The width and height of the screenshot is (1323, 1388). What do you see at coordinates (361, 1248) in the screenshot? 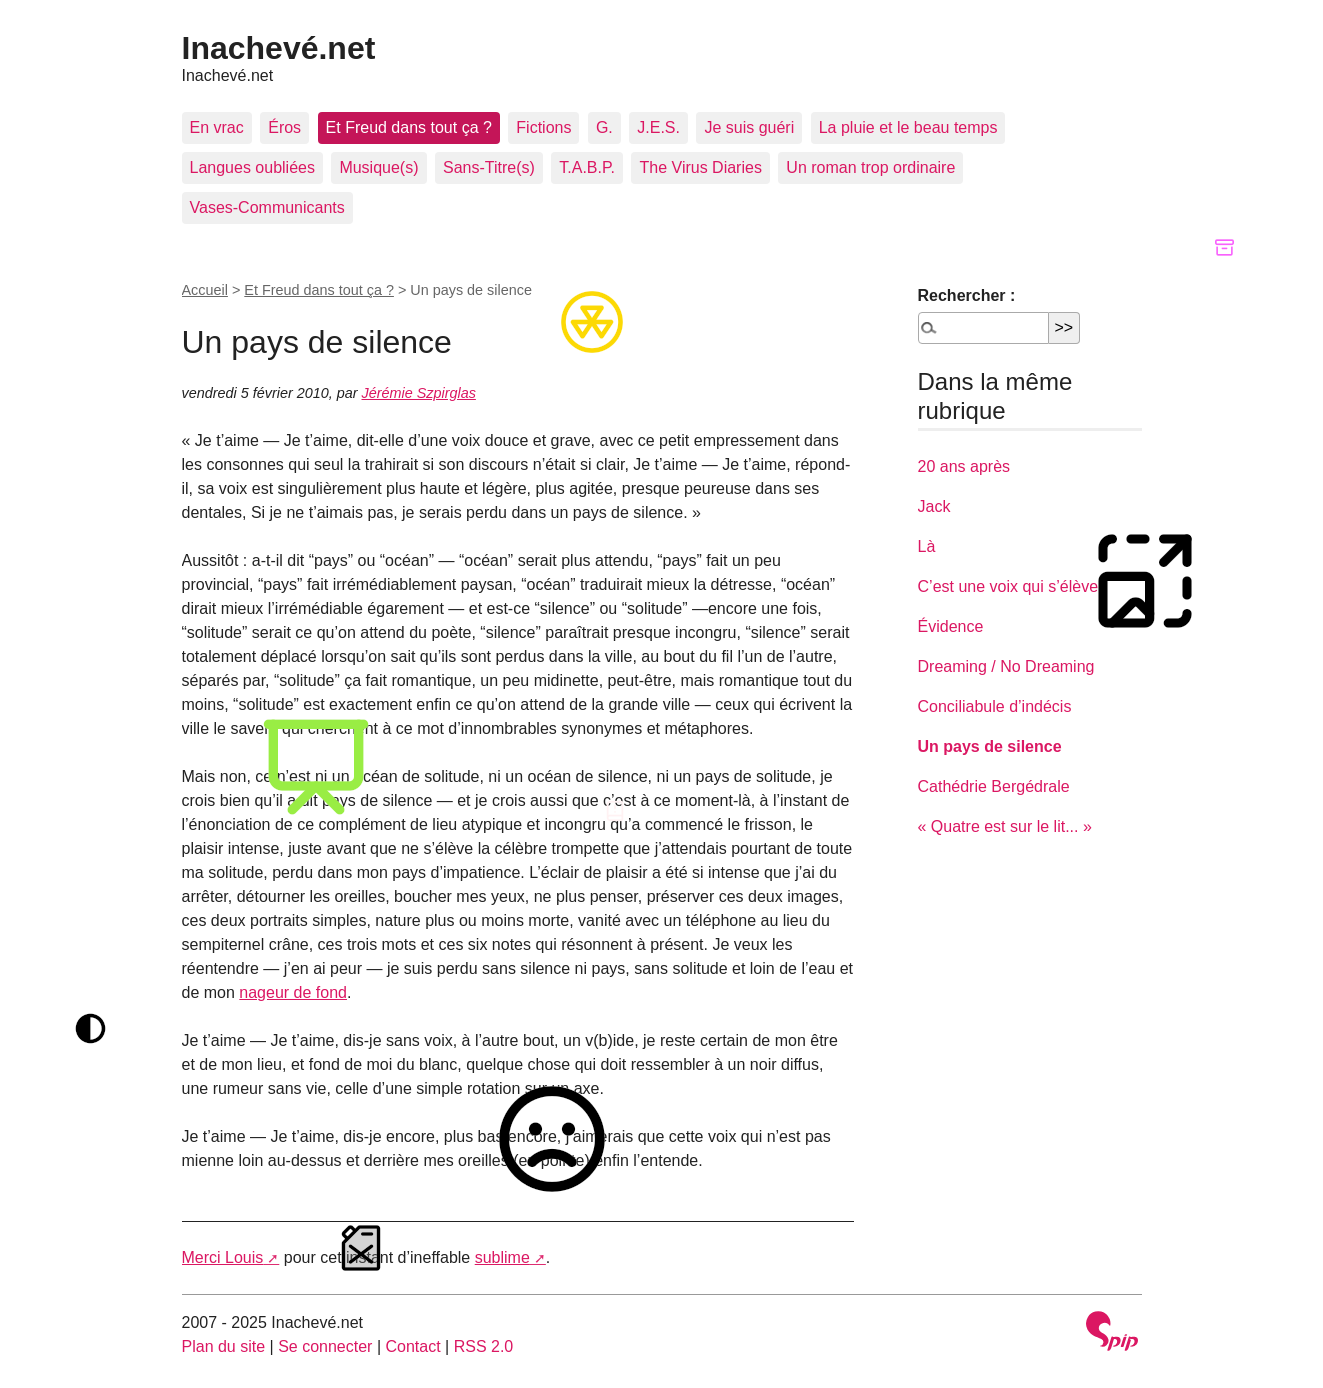
I see `indicates fuel or gas-related settings` at bounding box center [361, 1248].